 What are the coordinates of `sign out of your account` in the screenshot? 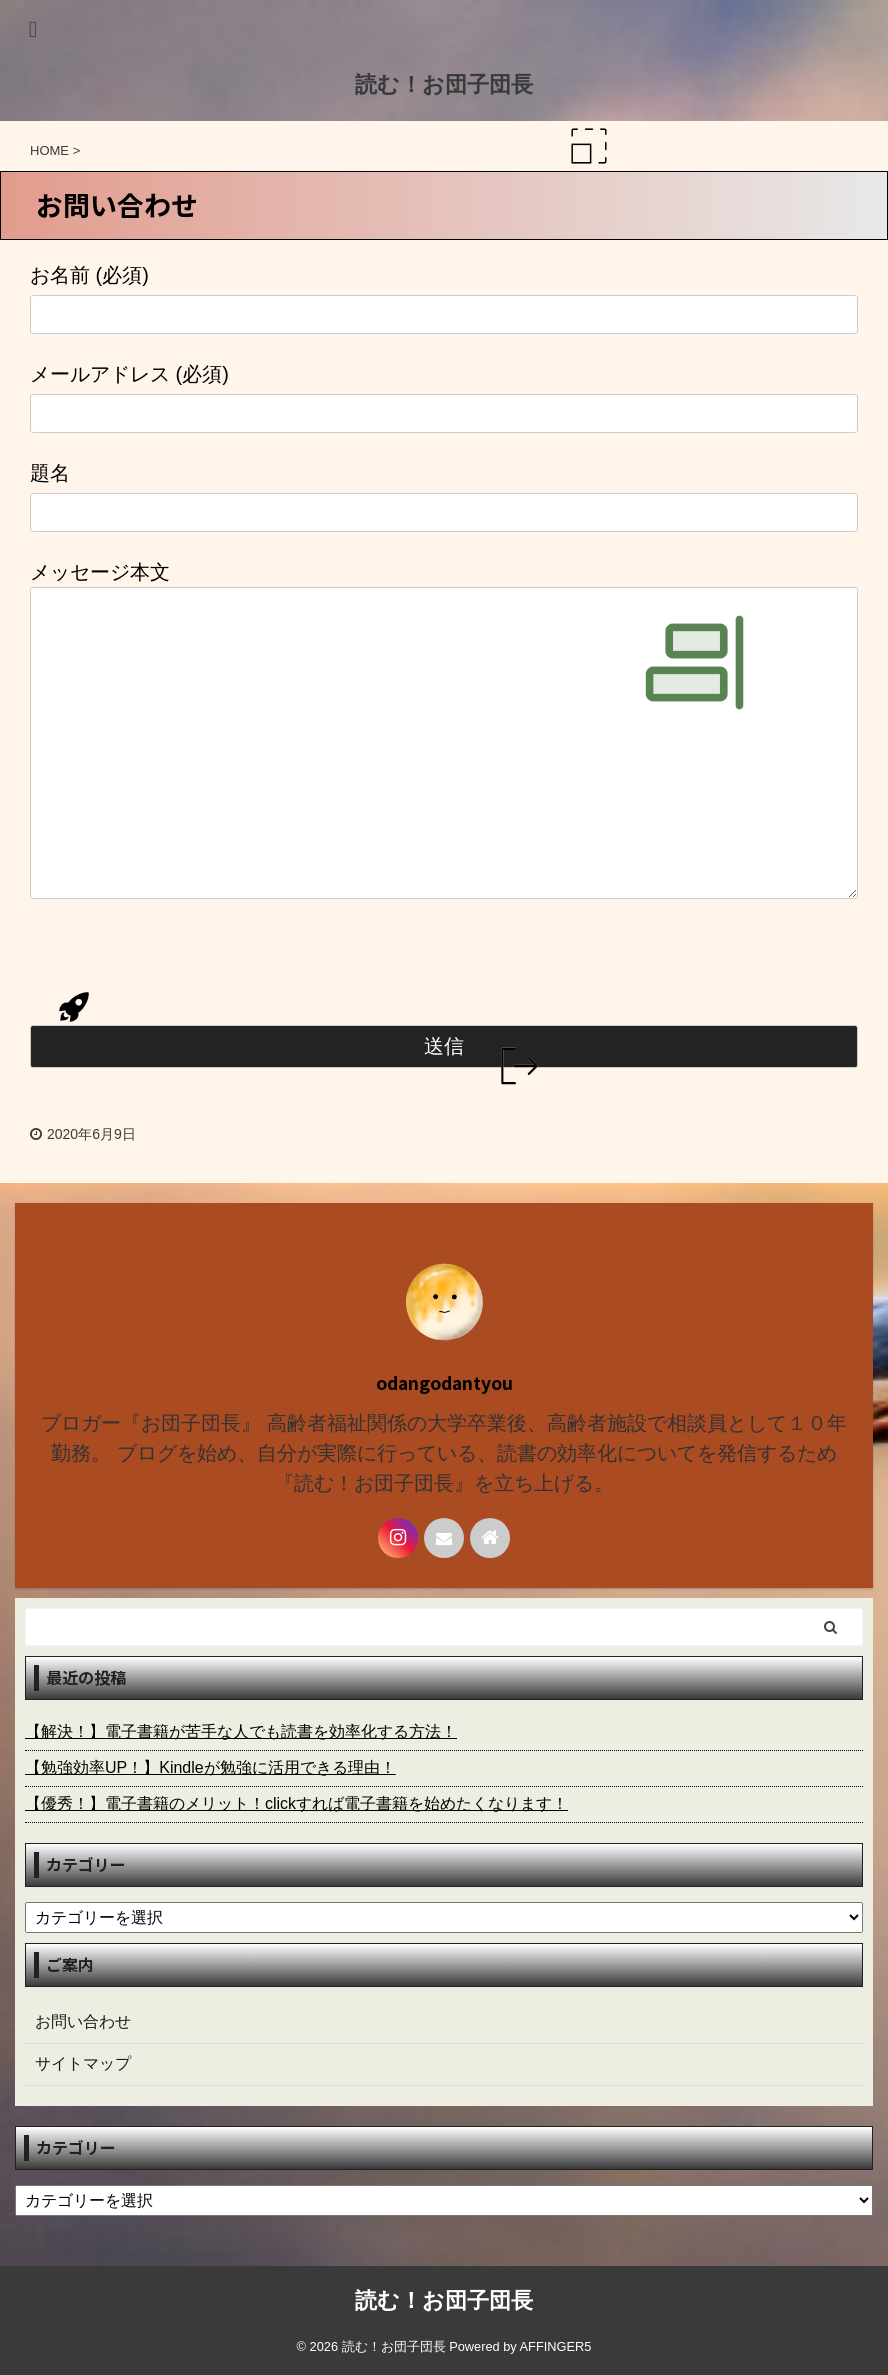 It's located at (518, 1066).